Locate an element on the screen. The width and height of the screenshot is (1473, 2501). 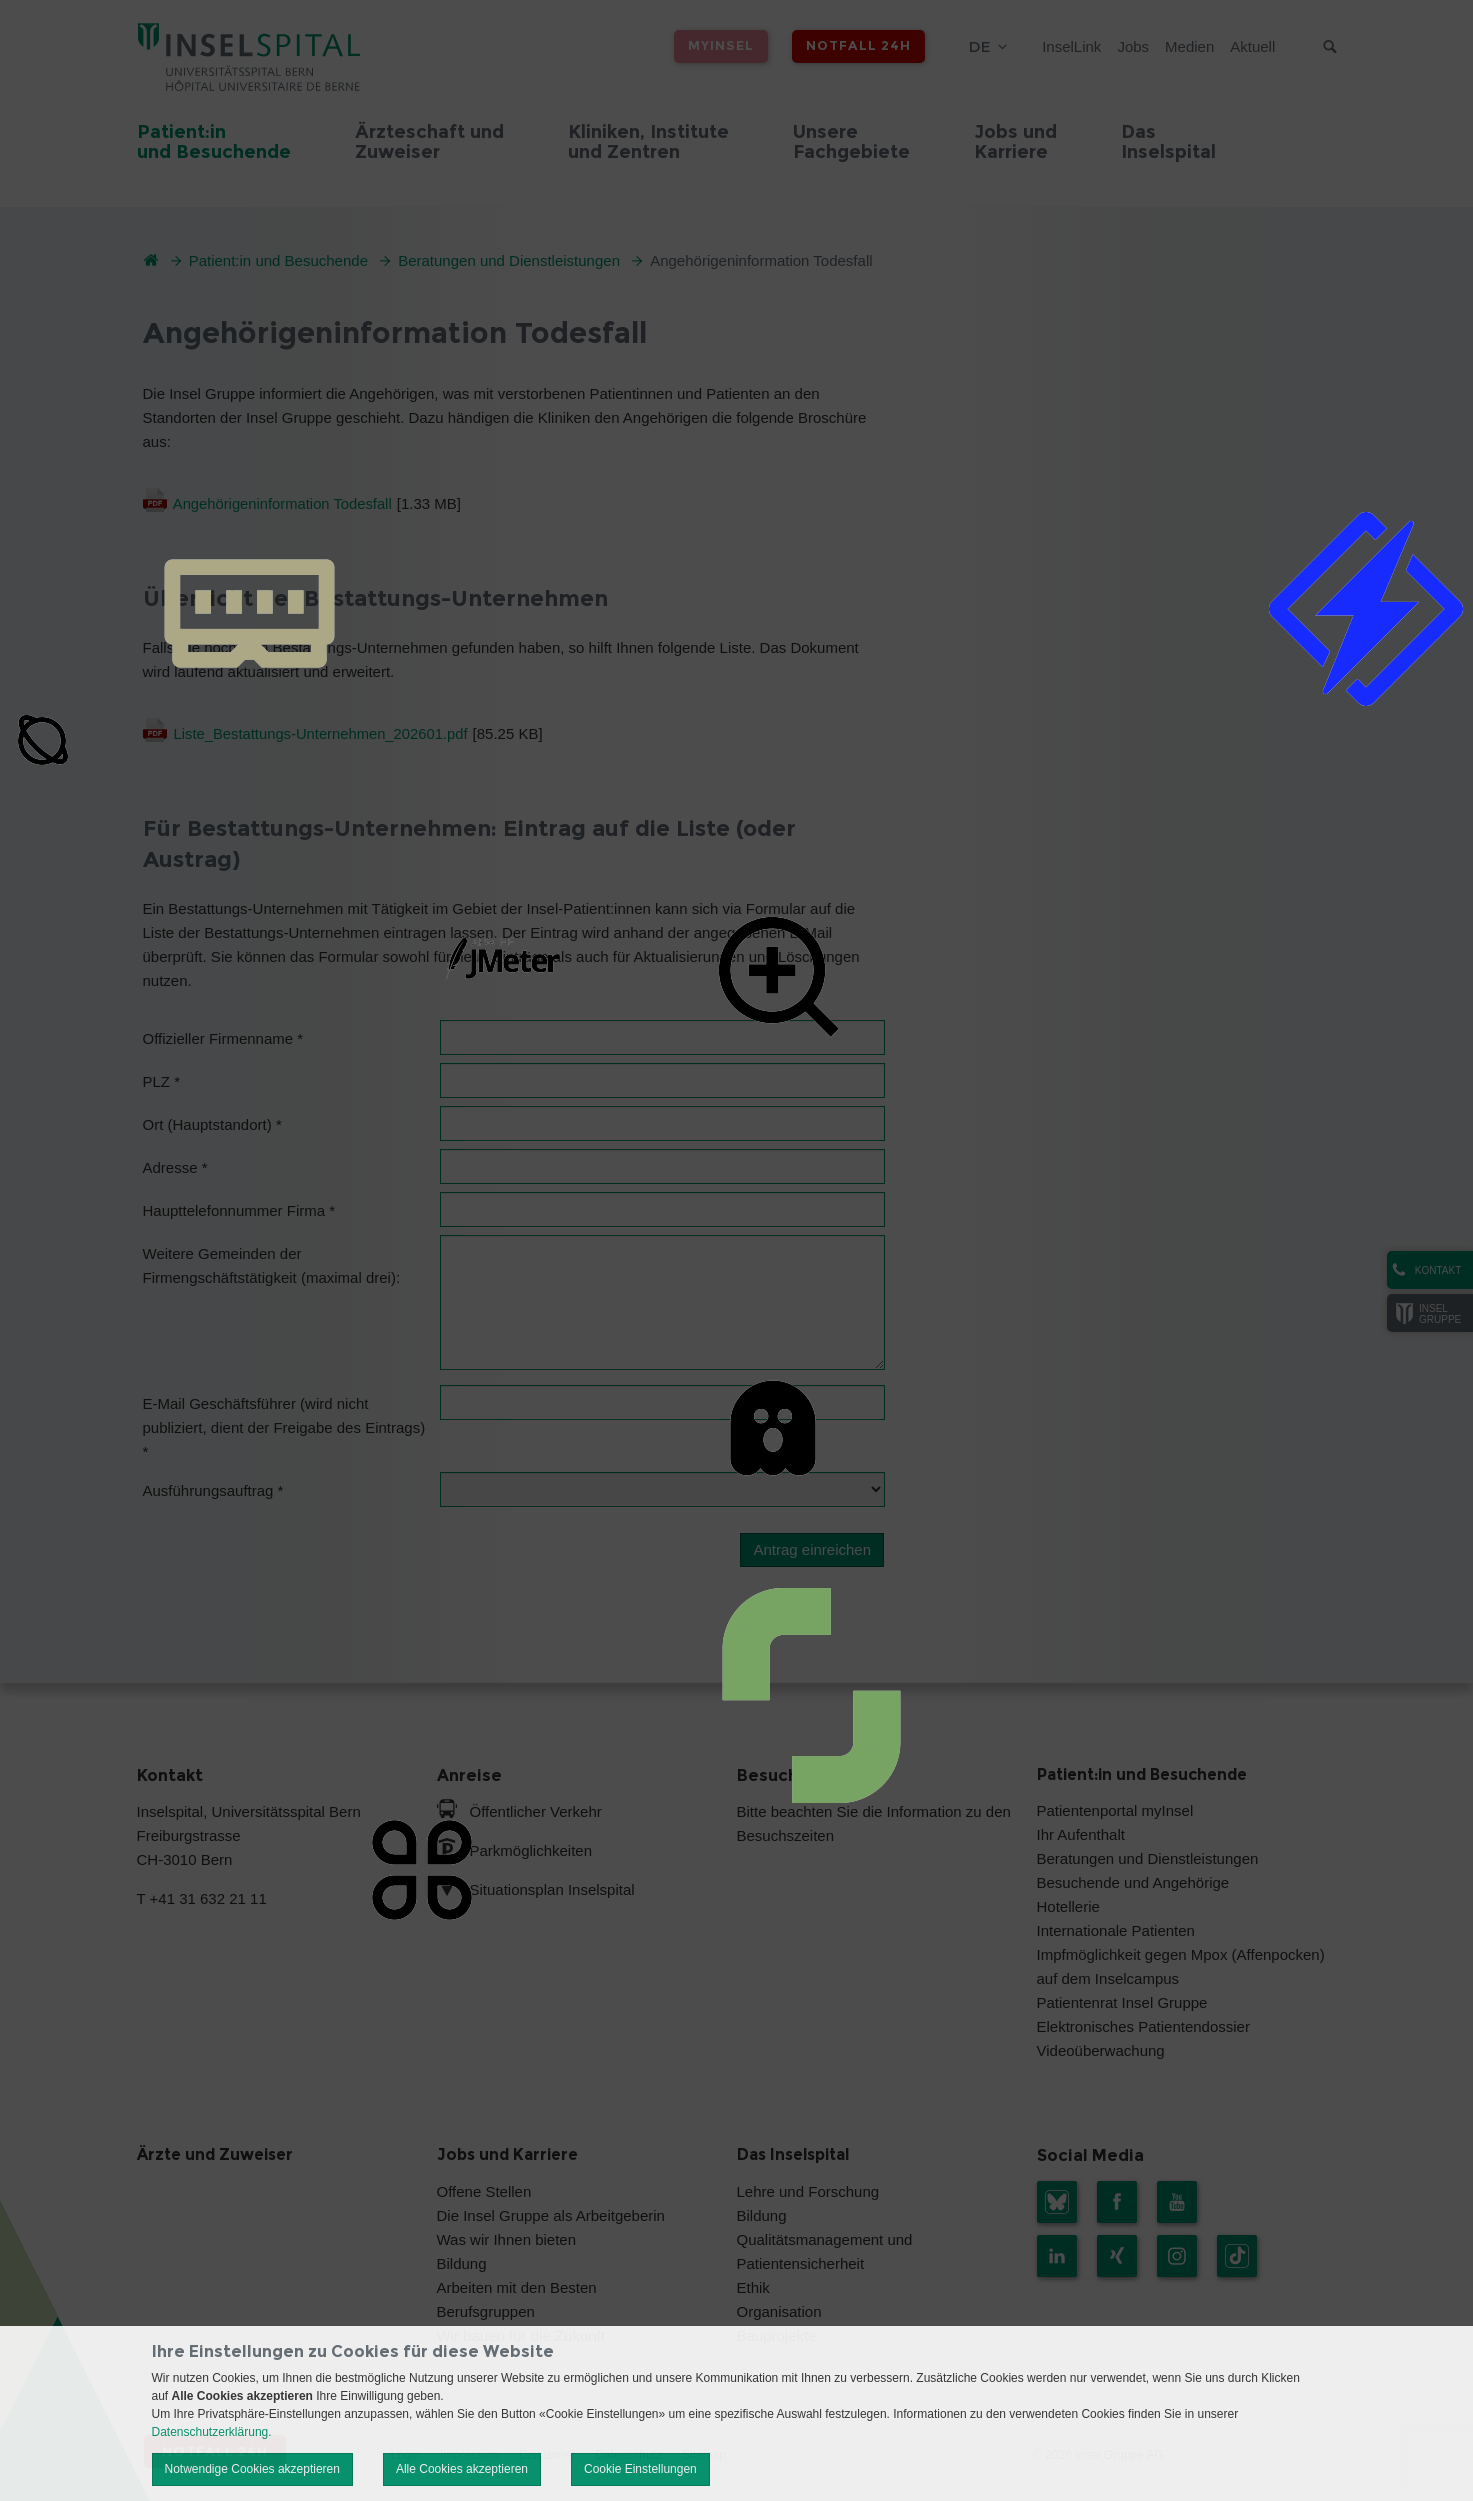
apache jmeter application logo is located at coordinates (502, 958).